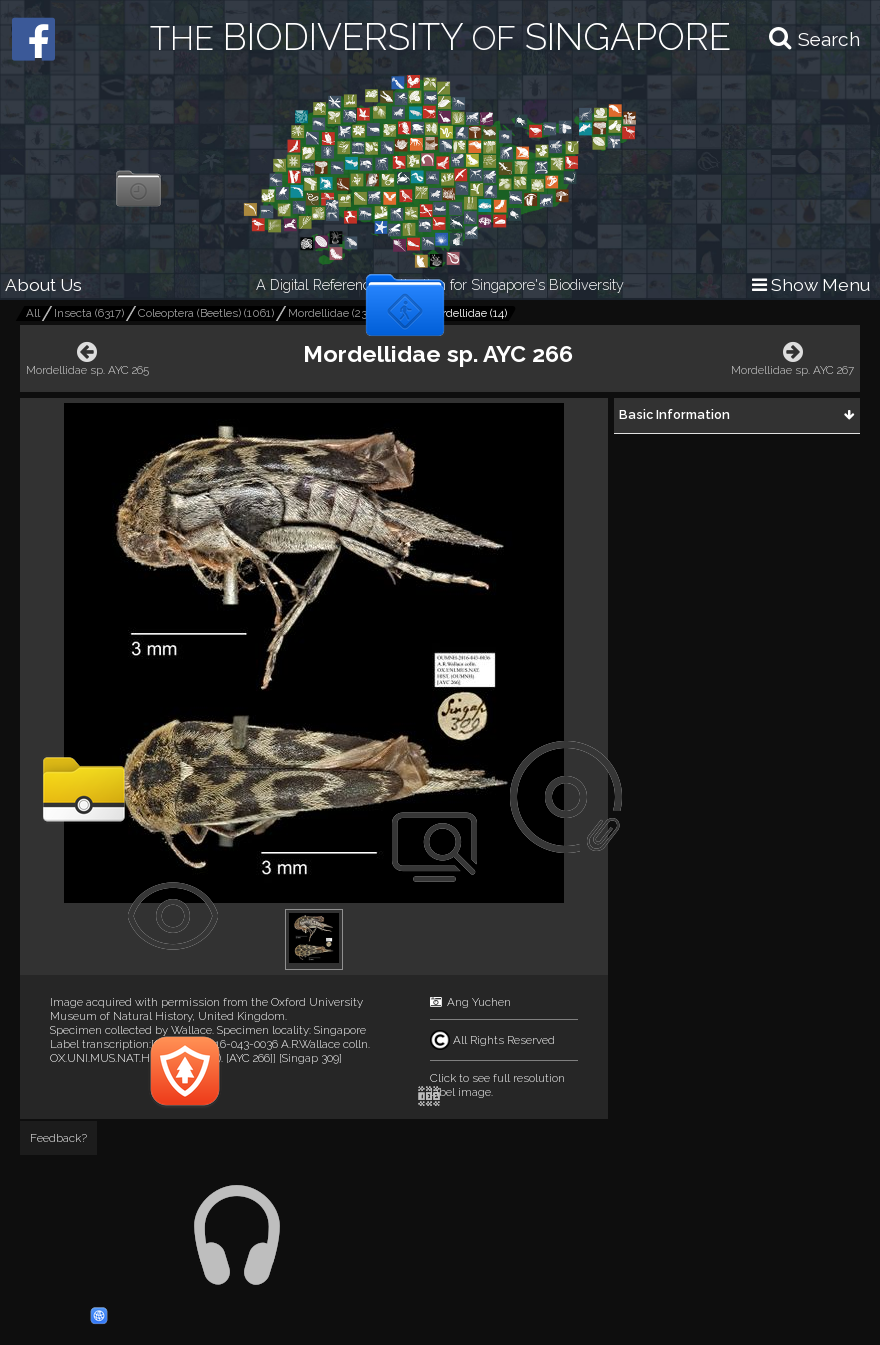 The height and width of the screenshot is (1345, 880). Describe the element at coordinates (185, 1071) in the screenshot. I see `open firewatch app` at that location.